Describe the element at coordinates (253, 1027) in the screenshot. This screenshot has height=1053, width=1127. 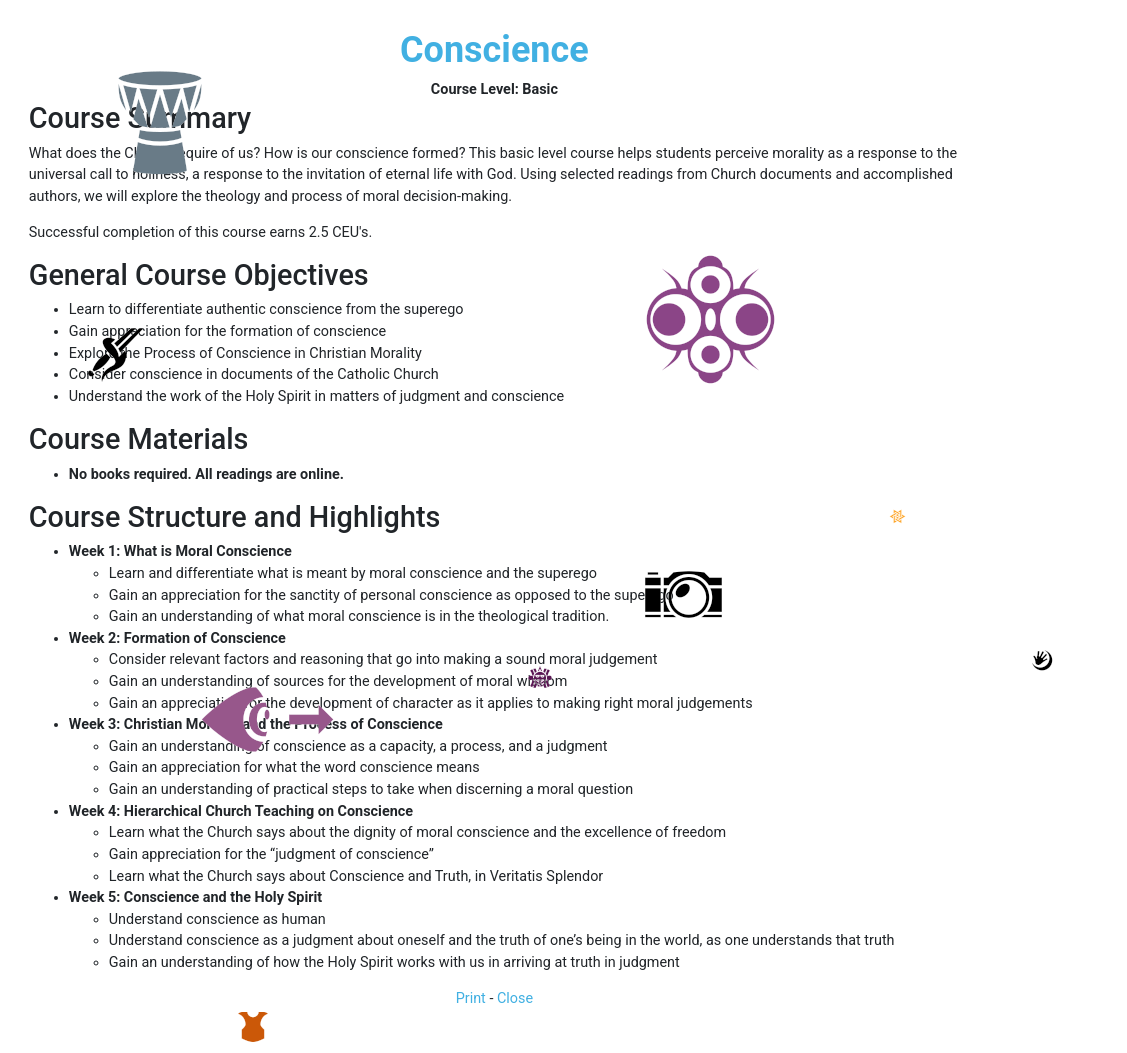
I see `equip body armor or protective vest` at that location.